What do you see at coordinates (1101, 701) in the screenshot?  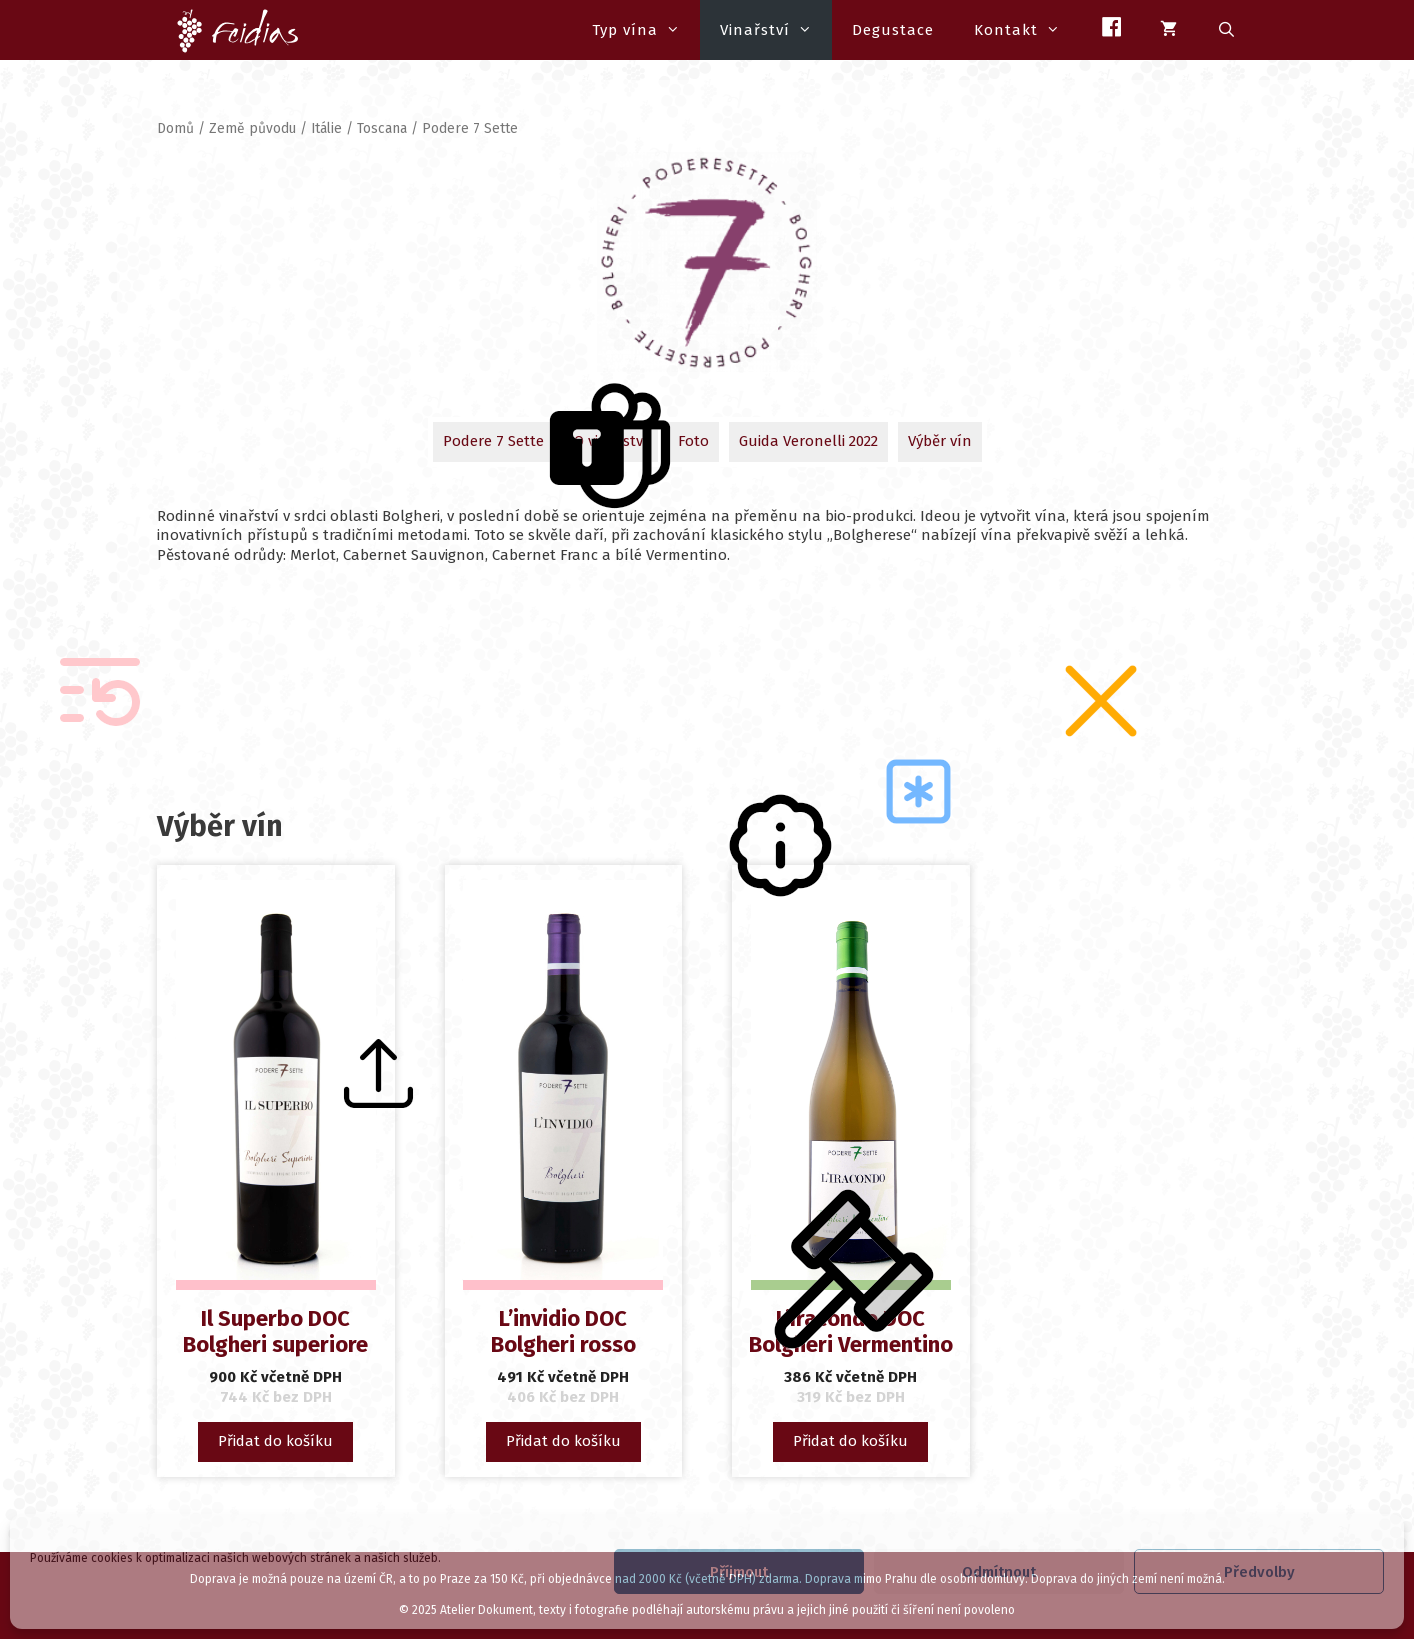 I see `close or dismiss a dialog` at bounding box center [1101, 701].